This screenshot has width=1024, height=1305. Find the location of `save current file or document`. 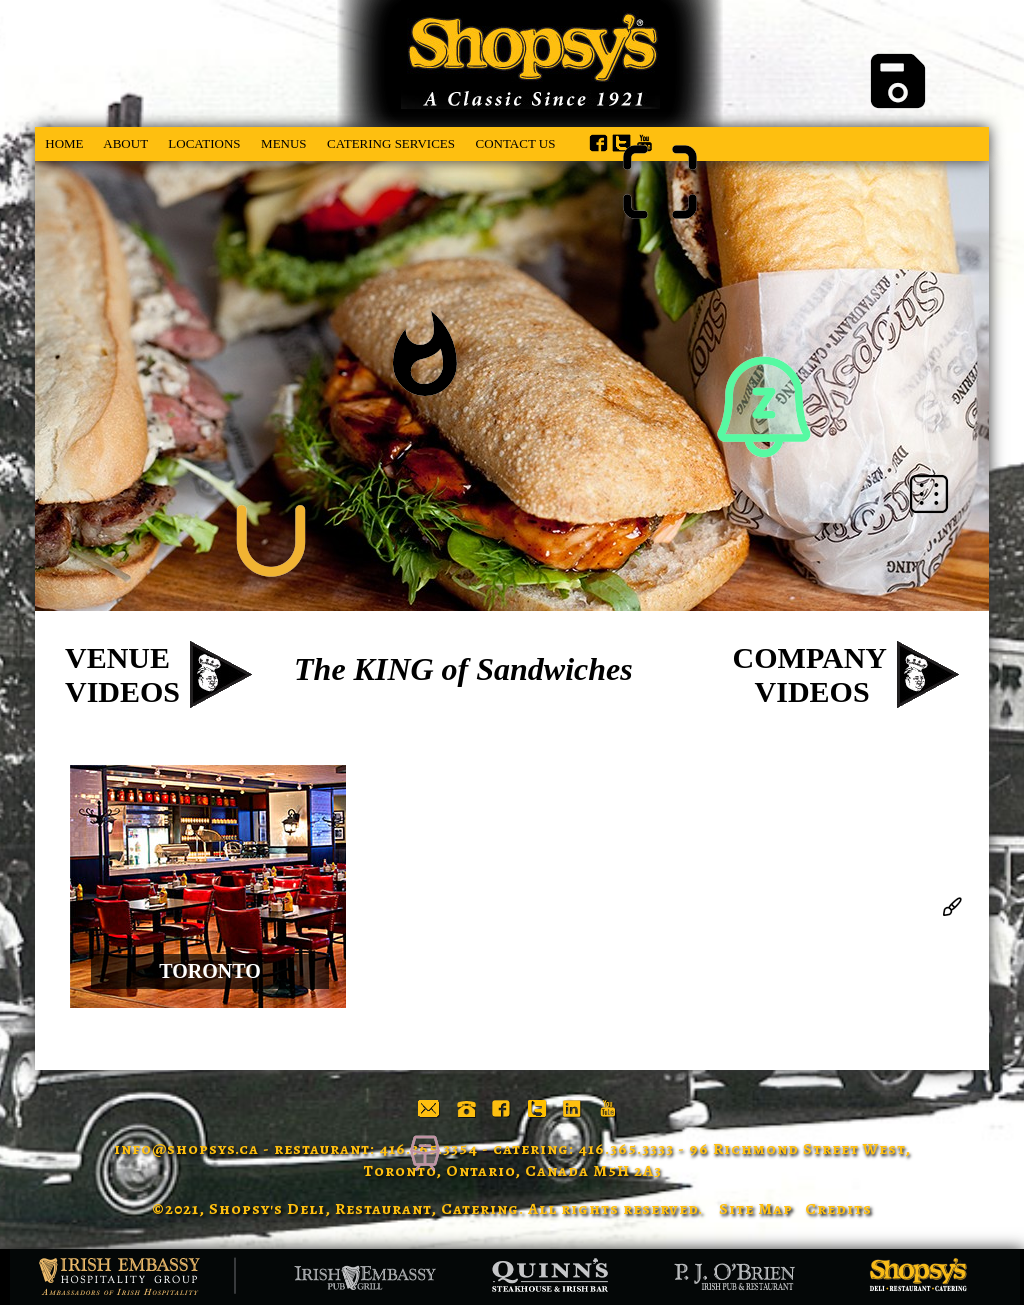

save current file or document is located at coordinates (898, 81).